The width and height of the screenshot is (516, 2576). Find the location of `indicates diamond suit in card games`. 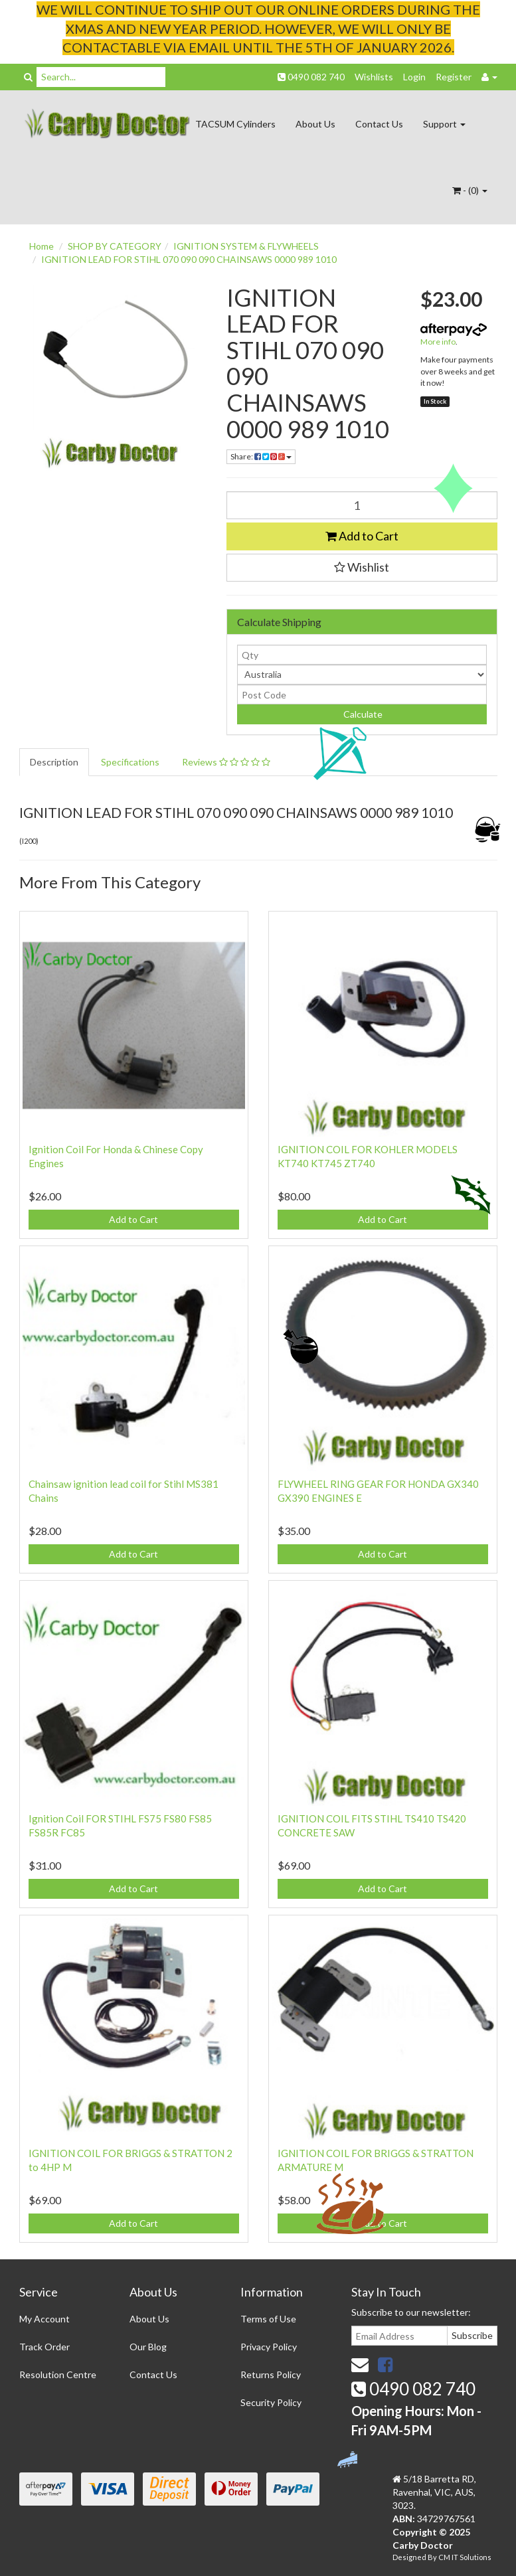

indicates diamond suit in card games is located at coordinates (453, 488).